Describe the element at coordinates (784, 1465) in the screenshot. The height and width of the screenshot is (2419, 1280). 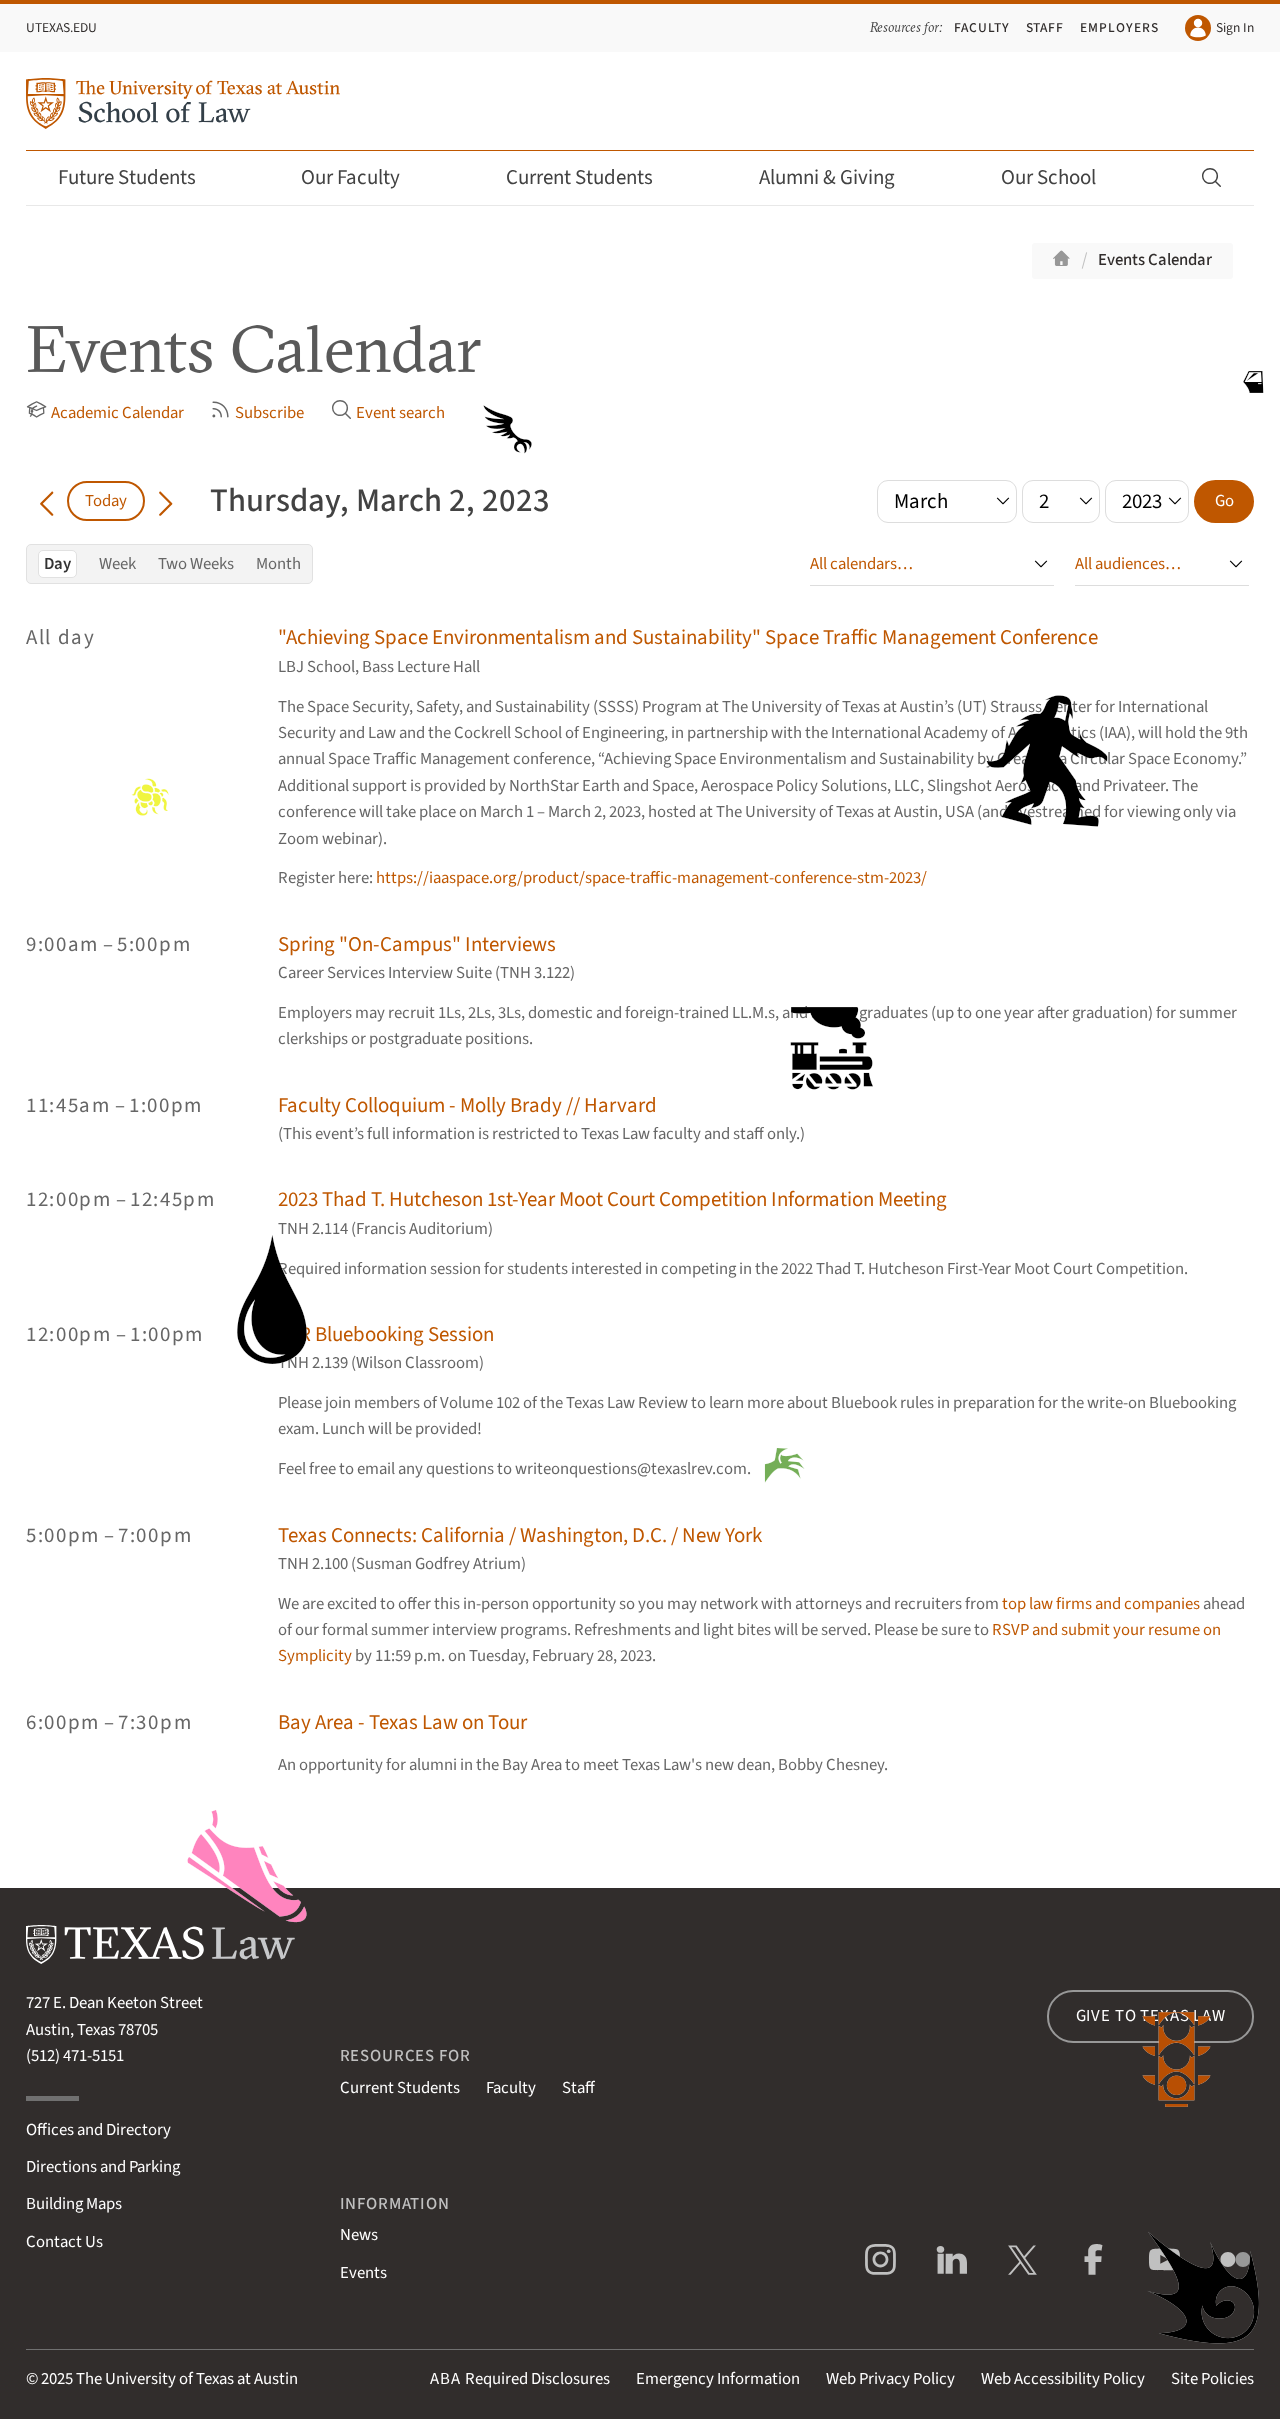
I see `select evil or dark faction in game` at that location.